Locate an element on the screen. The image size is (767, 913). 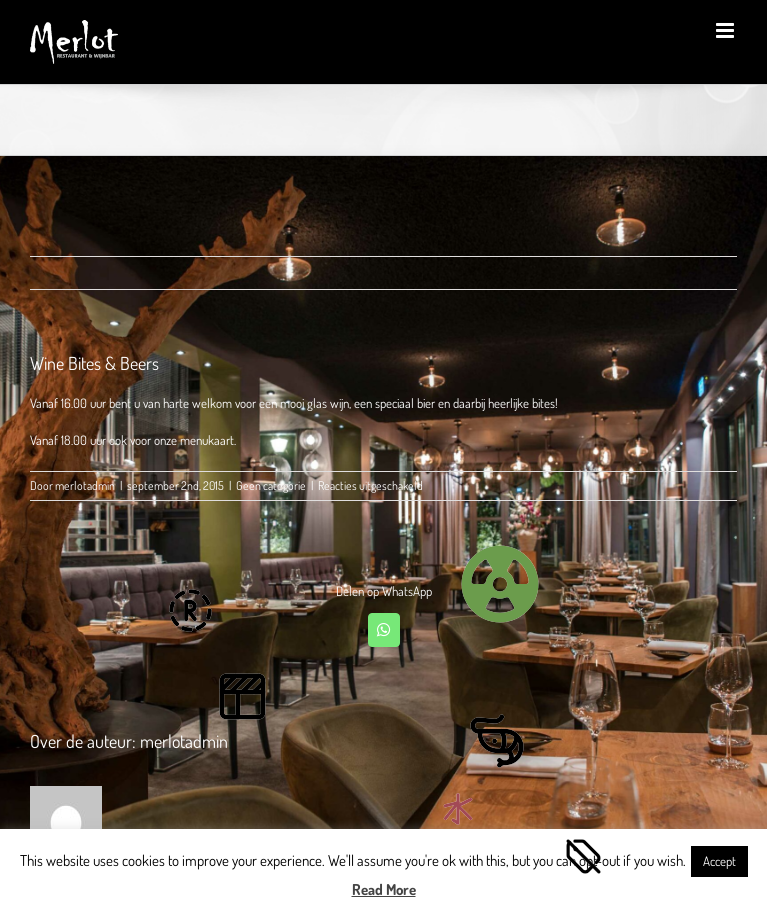
indicates registered trademark symbol is located at coordinates (190, 610).